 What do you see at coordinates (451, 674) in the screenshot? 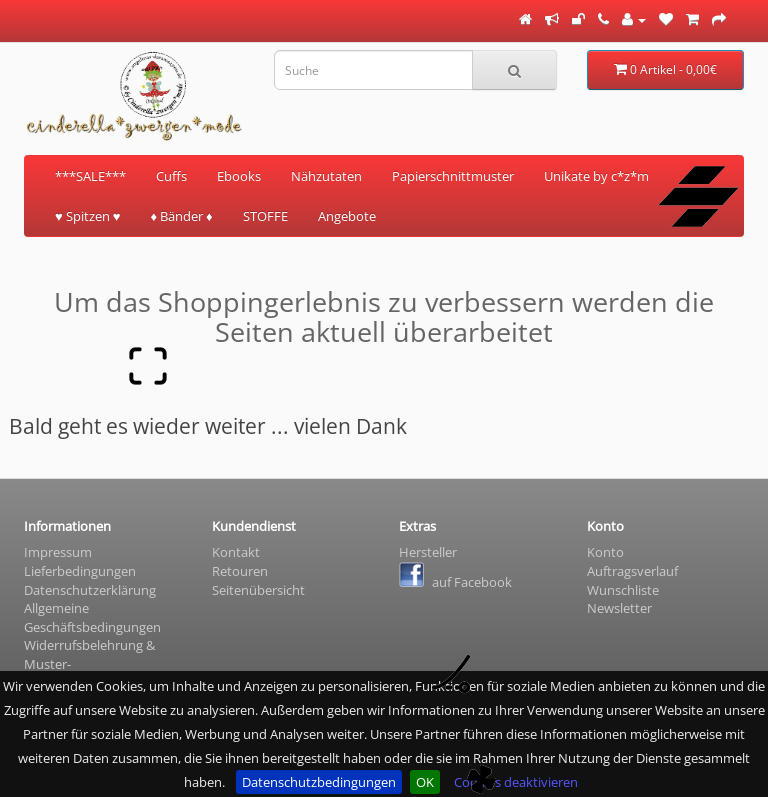
I see `adjust animation easing curve` at bounding box center [451, 674].